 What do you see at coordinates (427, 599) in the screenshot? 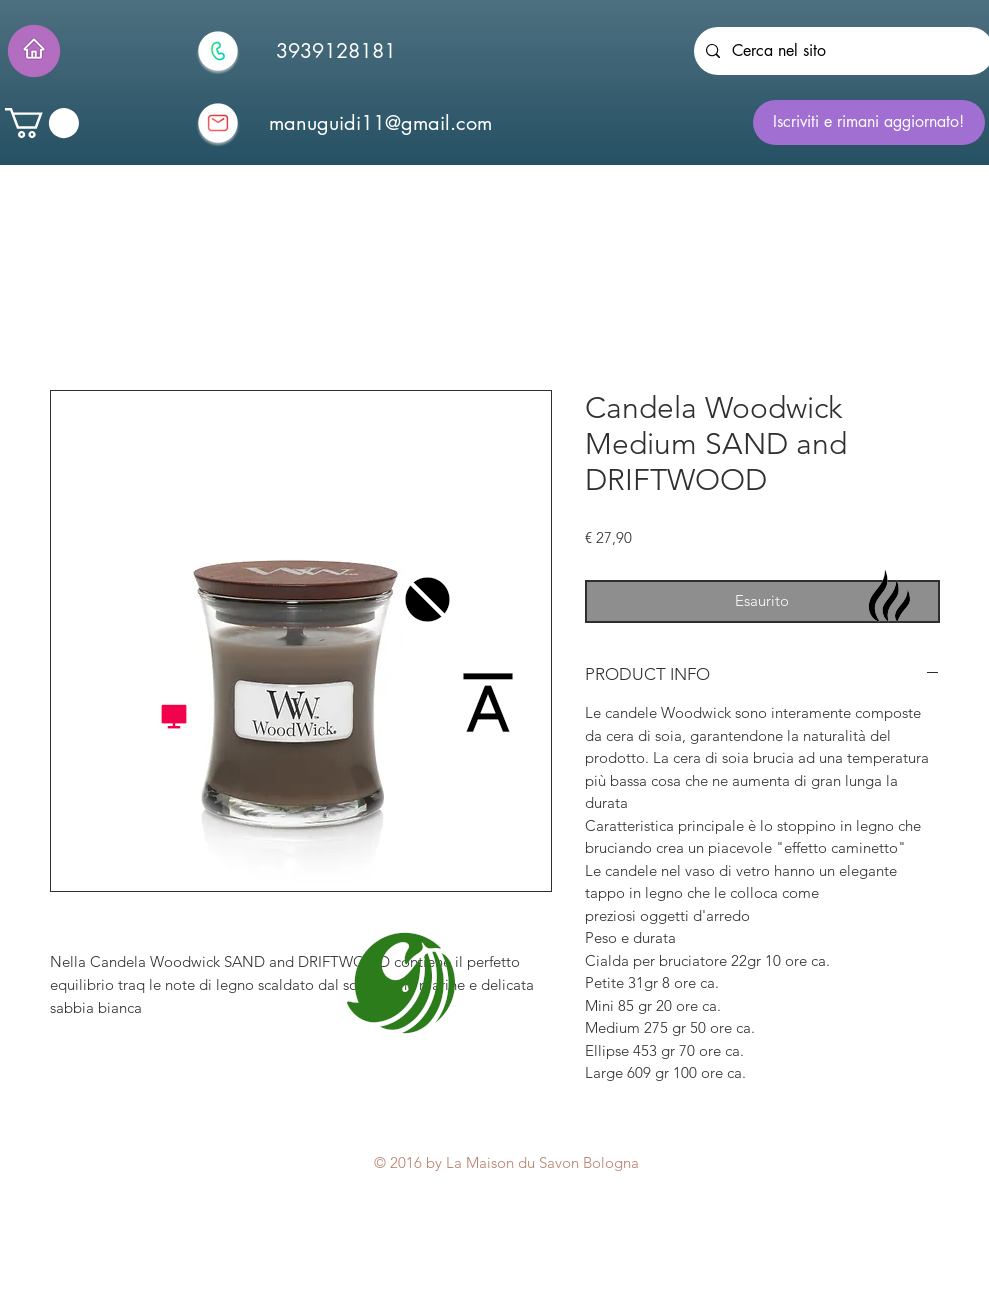
I see `indicates a blocked or restricted action` at bounding box center [427, 599].